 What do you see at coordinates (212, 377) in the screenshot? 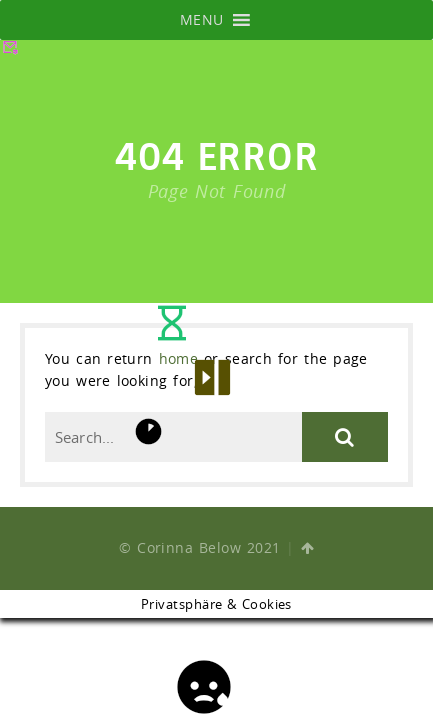
I see `expand the sidebar panel` at bounding box center [212, 377].